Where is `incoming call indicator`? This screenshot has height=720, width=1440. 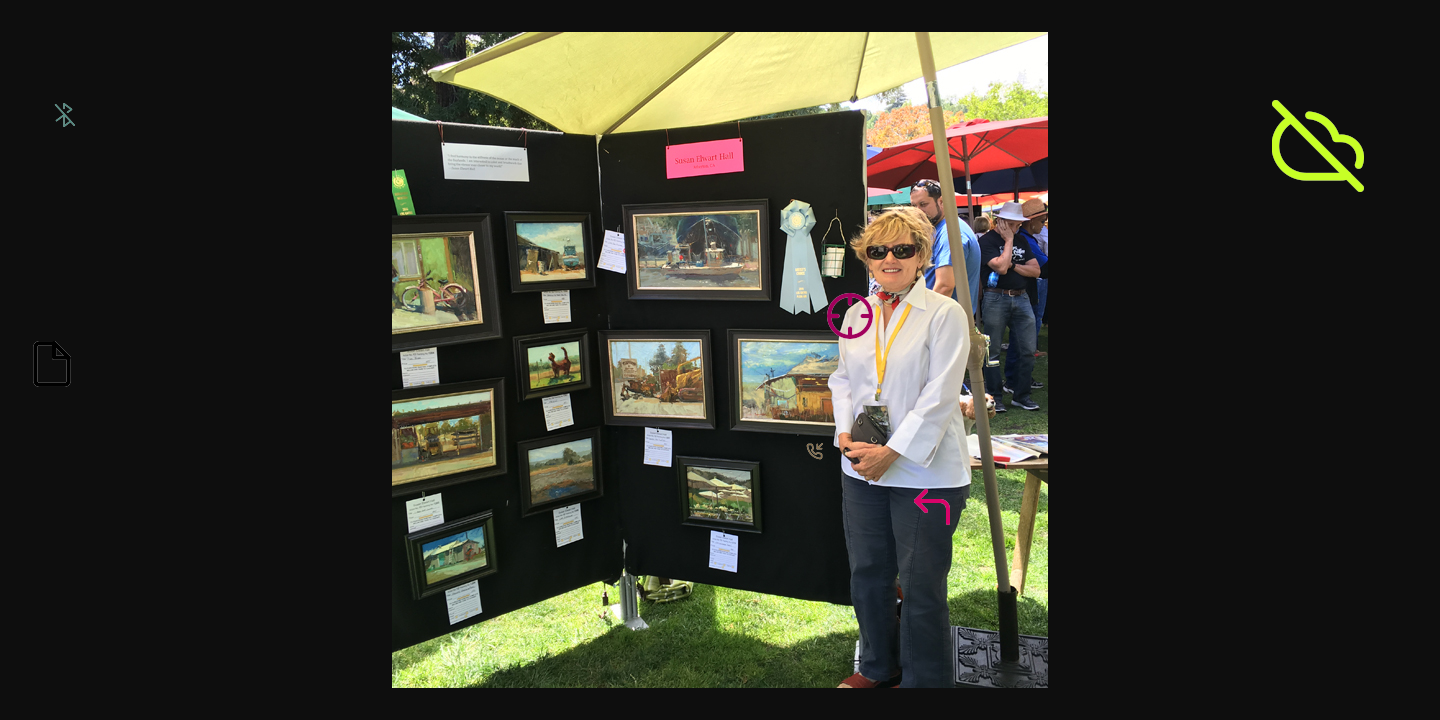 incoming call indicator is located at coordinates (814, 451).